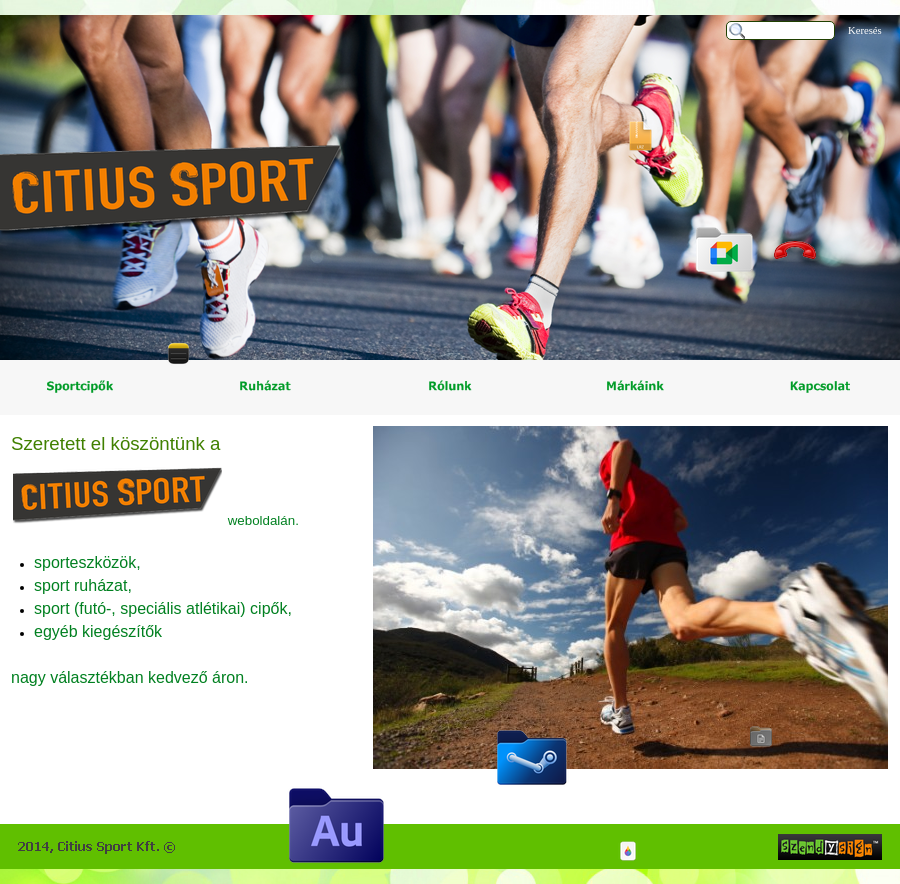 The image size is (900, 884). What do you see at coordinates (761, 736) in the screenshot?
I see `open your documents folder` at bounding box center [761, 736].